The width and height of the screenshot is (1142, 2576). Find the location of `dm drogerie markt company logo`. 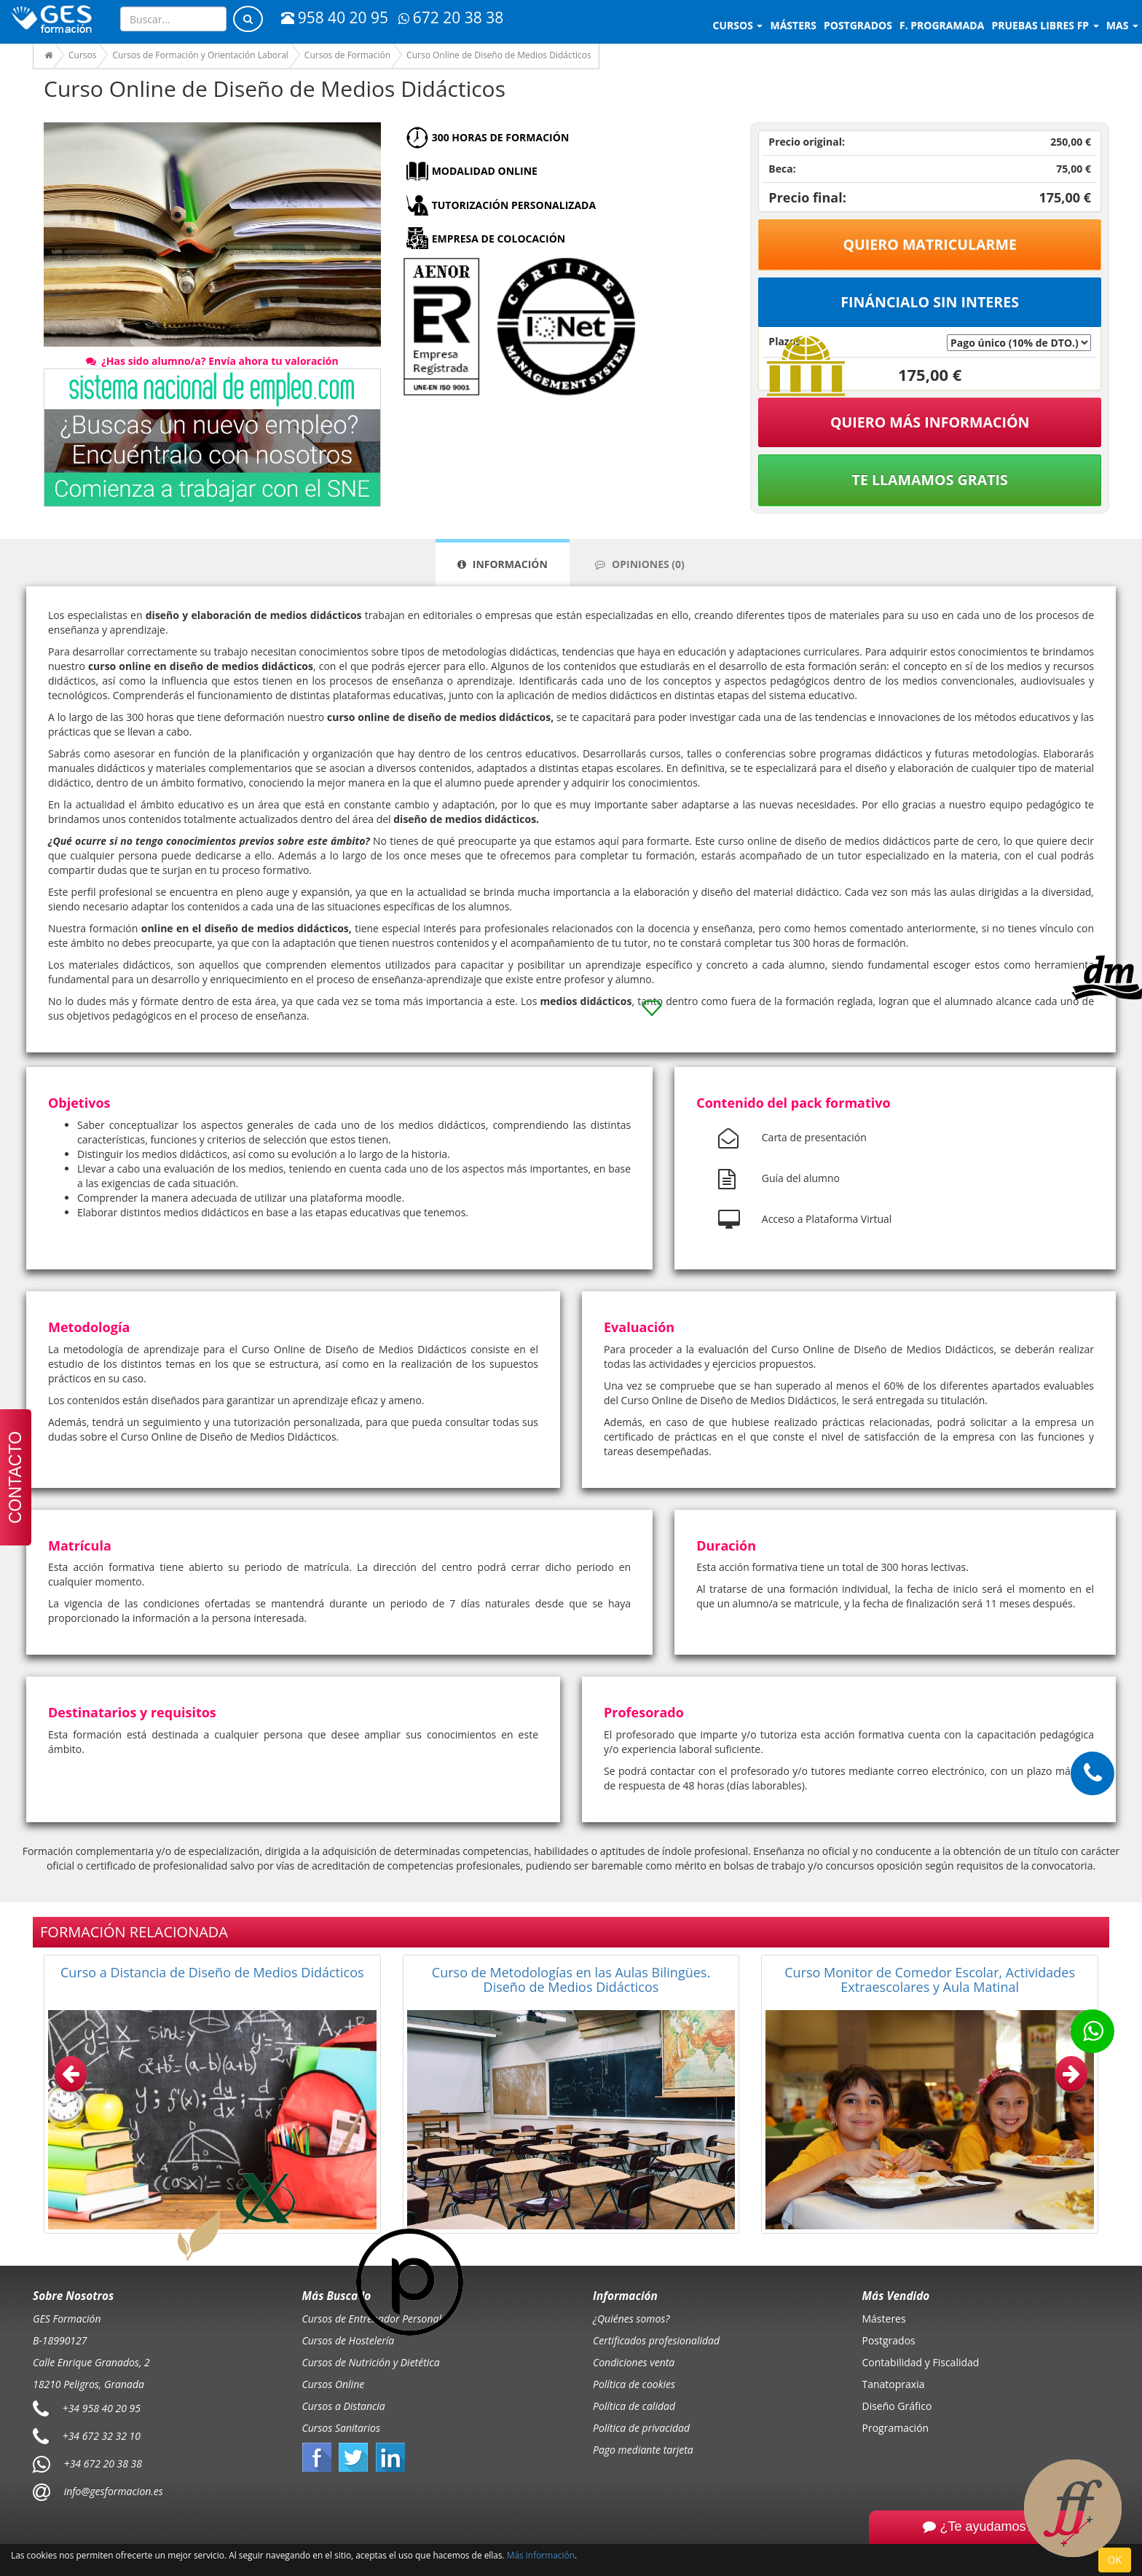

dm drogerie markt company logo is located at coordinates (1106, 977).